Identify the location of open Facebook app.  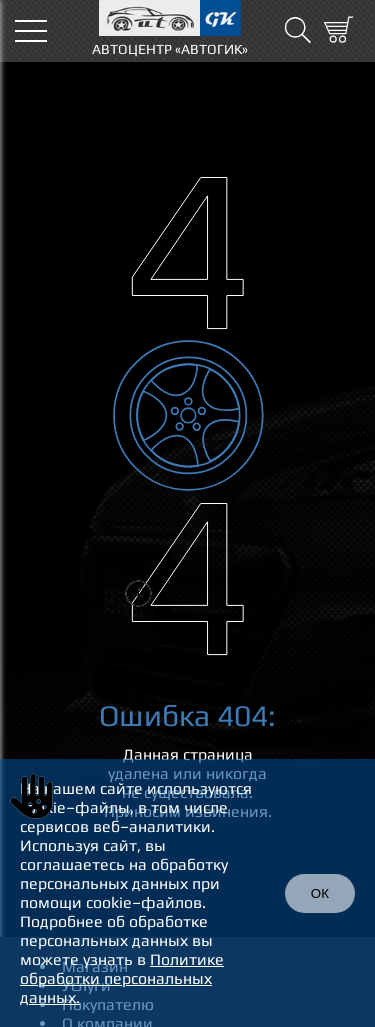
(138, 593).